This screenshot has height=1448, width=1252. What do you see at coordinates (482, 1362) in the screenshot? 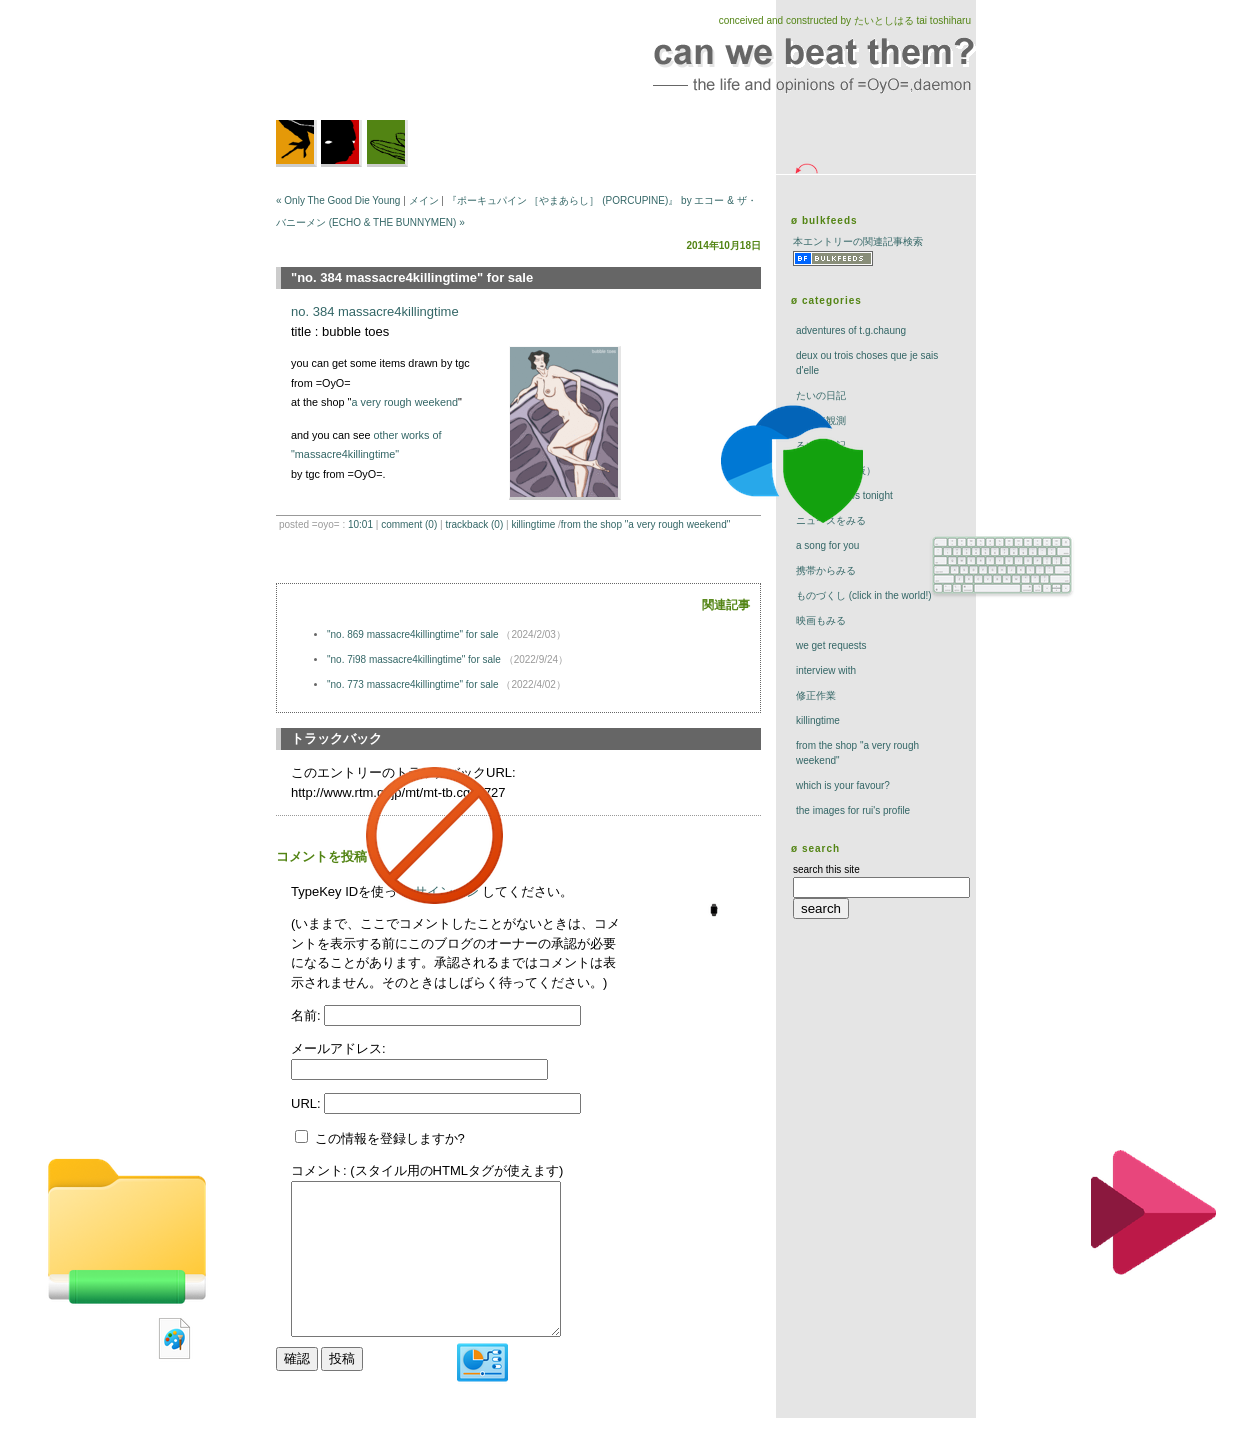
I see `open windows control panel settings` at bounding box center [482, 1362].